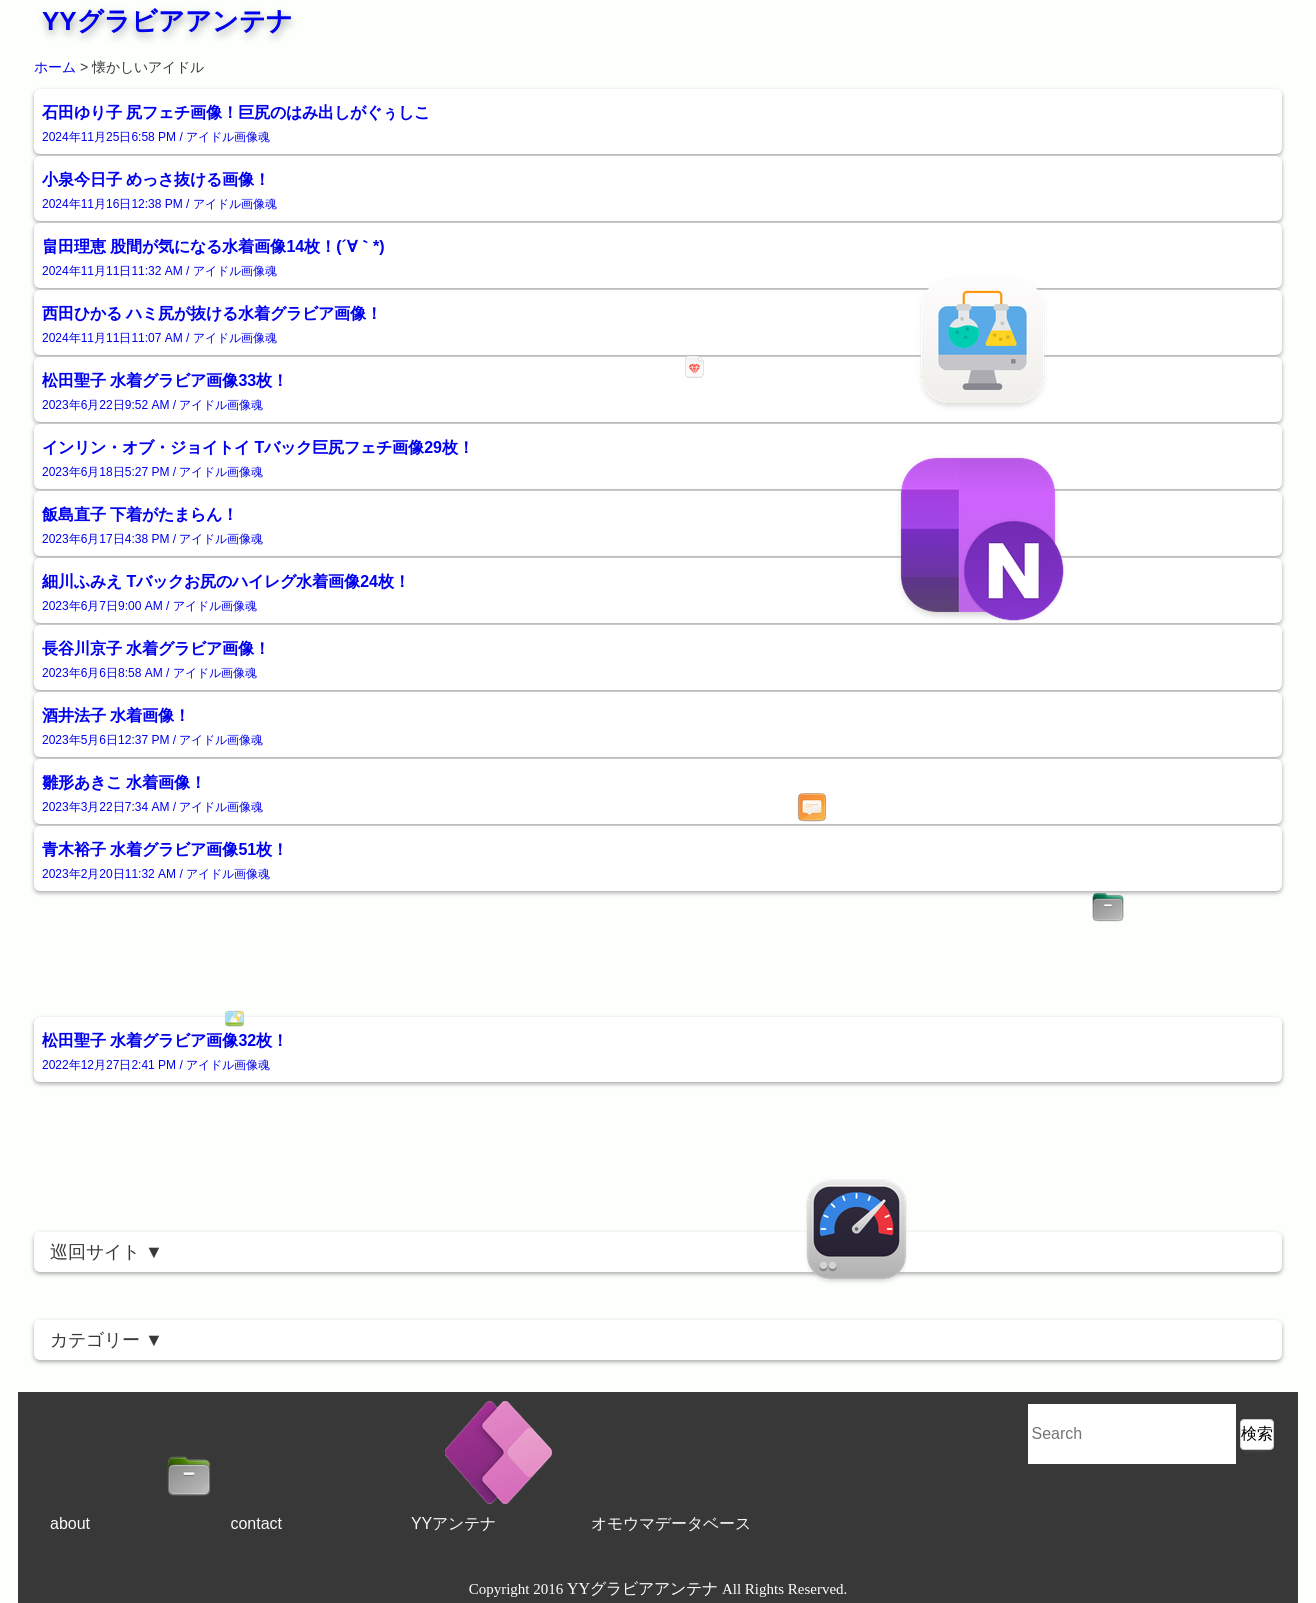 This screenshot has width=1316, height=1603. What do you see at coordinates (978, 535) in the screenshot?
I see `open Microsoft OneNote` at bounding box center [978, 535].